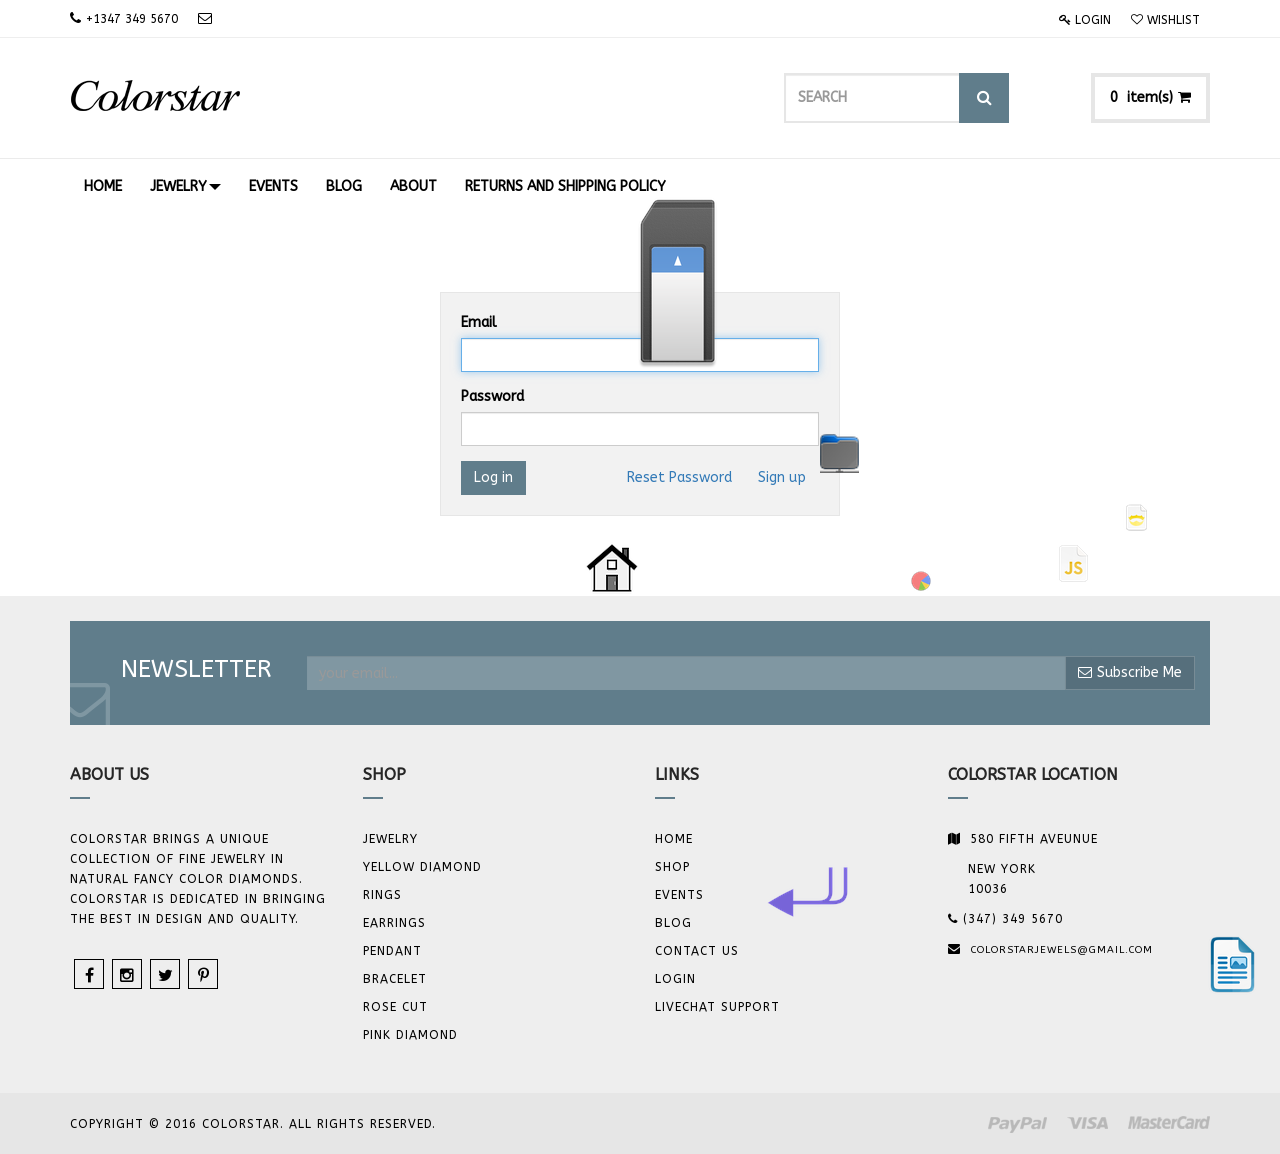 The image size is (1280, 1154). I want to click on a javascript source code file, so click(1073, 563).